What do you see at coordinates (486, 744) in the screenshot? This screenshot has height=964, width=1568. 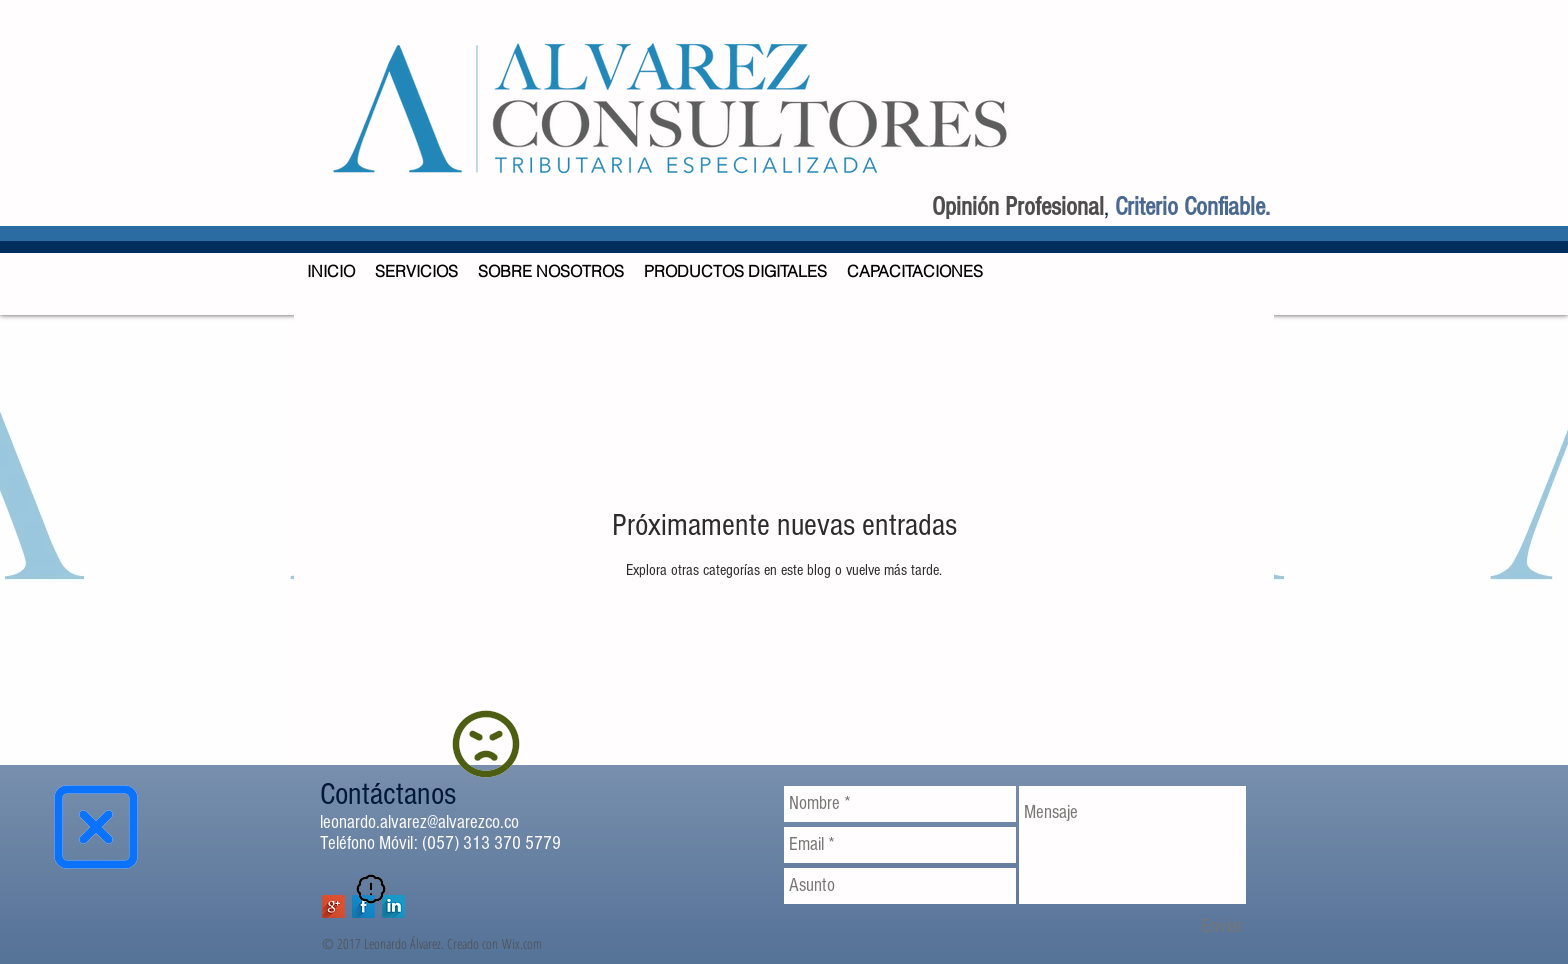 I see `select angry reaction or emoji` at bounding box center [486, 744].